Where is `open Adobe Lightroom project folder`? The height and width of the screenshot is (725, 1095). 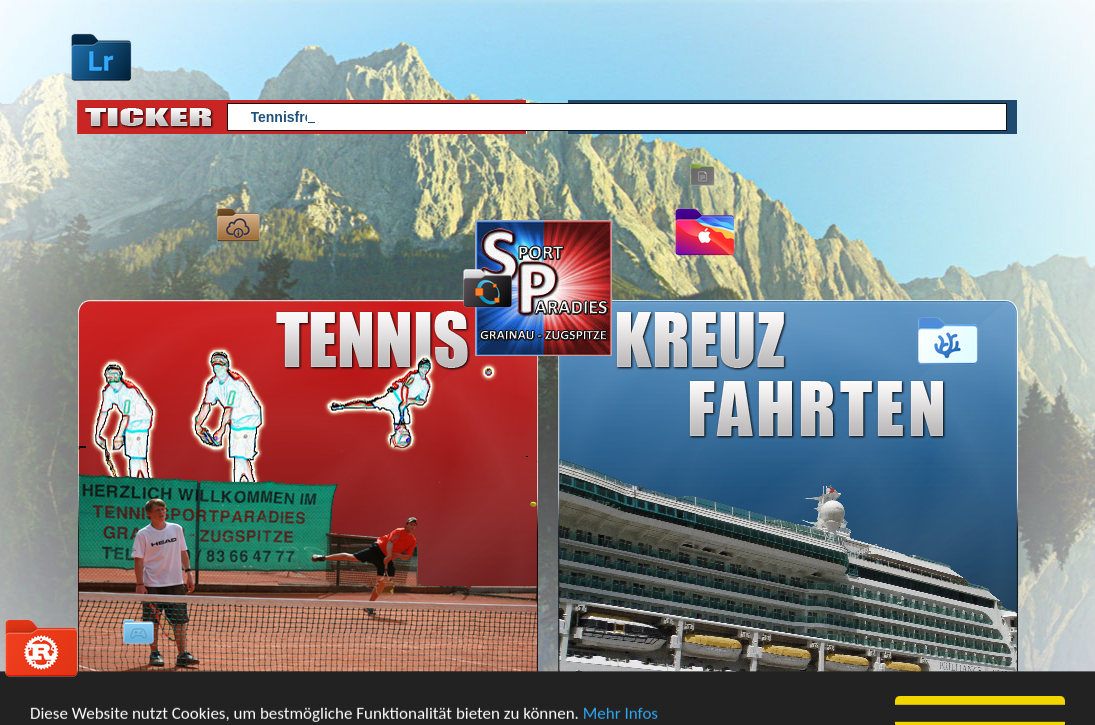 open Adobe Lightroom project folder is located at coordinates (101, 59).